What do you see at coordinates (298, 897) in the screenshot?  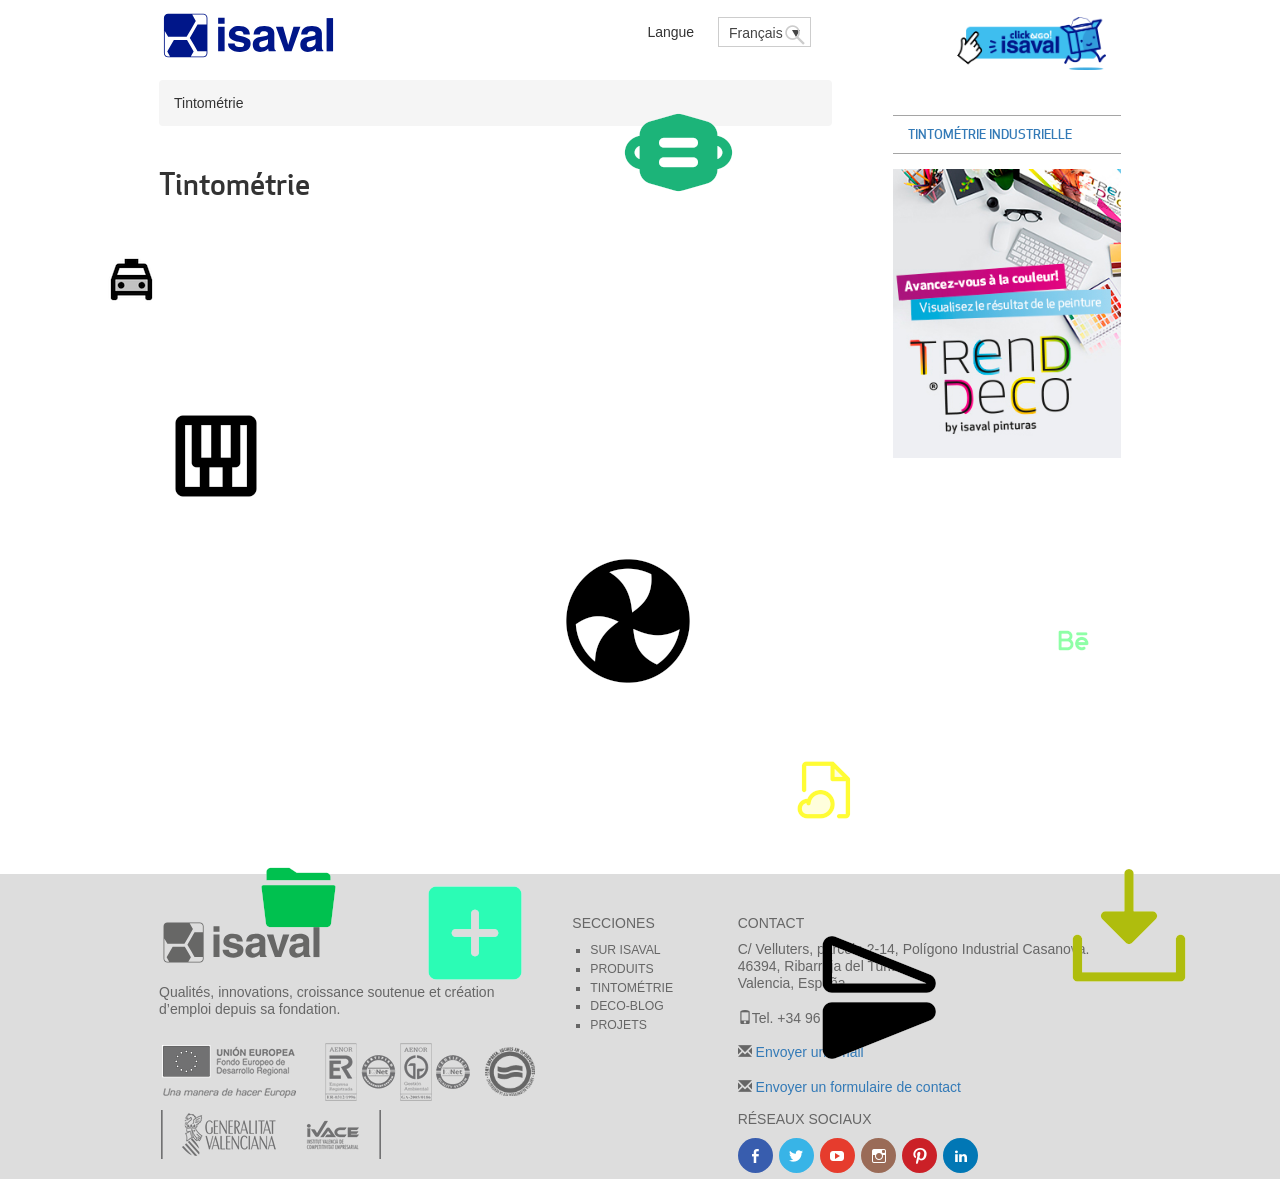 I see `open folder to view contents` at bounding box center [298, 897].